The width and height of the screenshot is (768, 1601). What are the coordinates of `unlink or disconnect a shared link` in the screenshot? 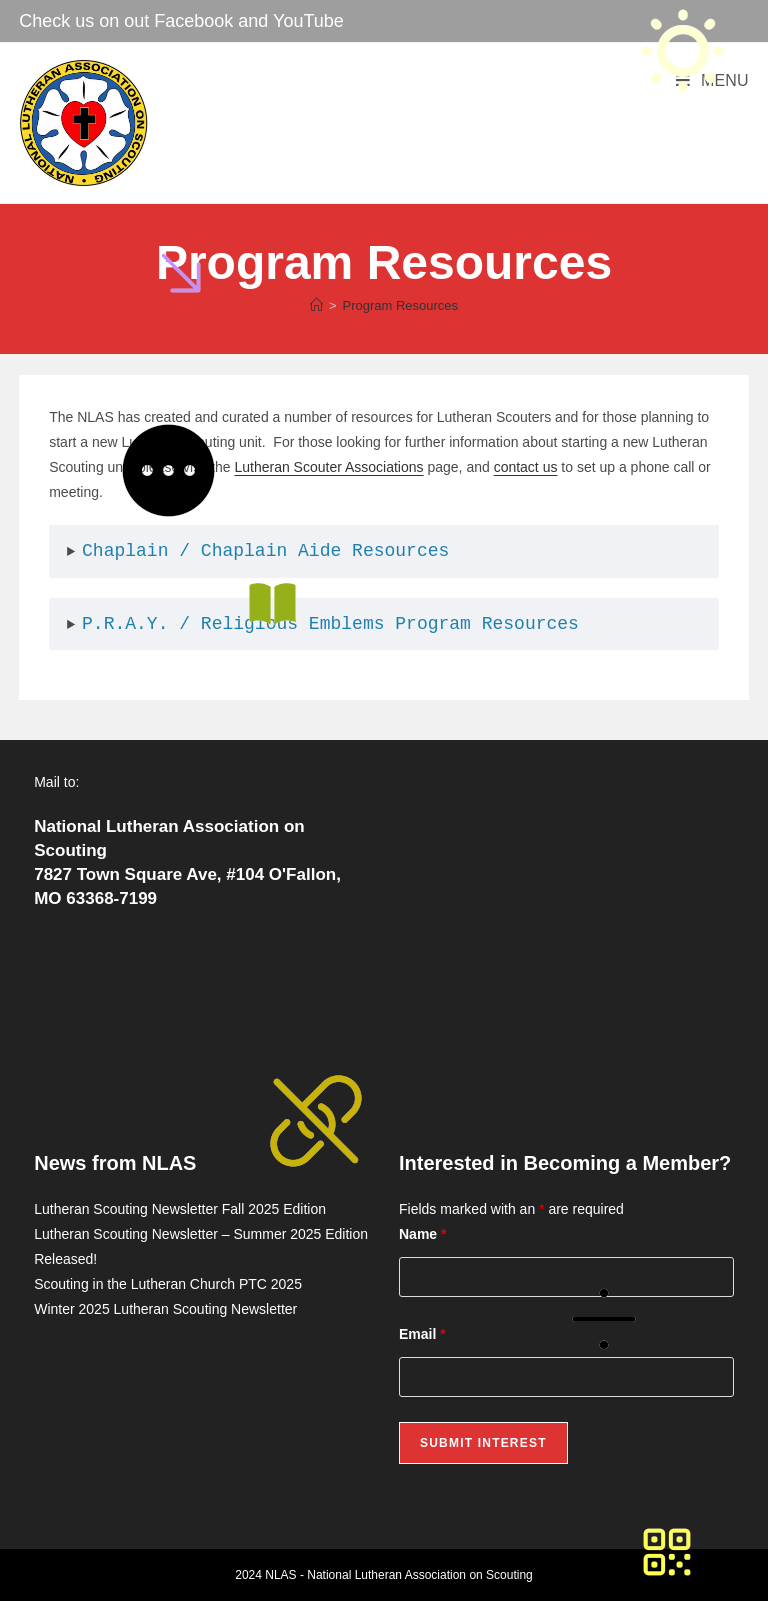 It's located at (316, 1121).